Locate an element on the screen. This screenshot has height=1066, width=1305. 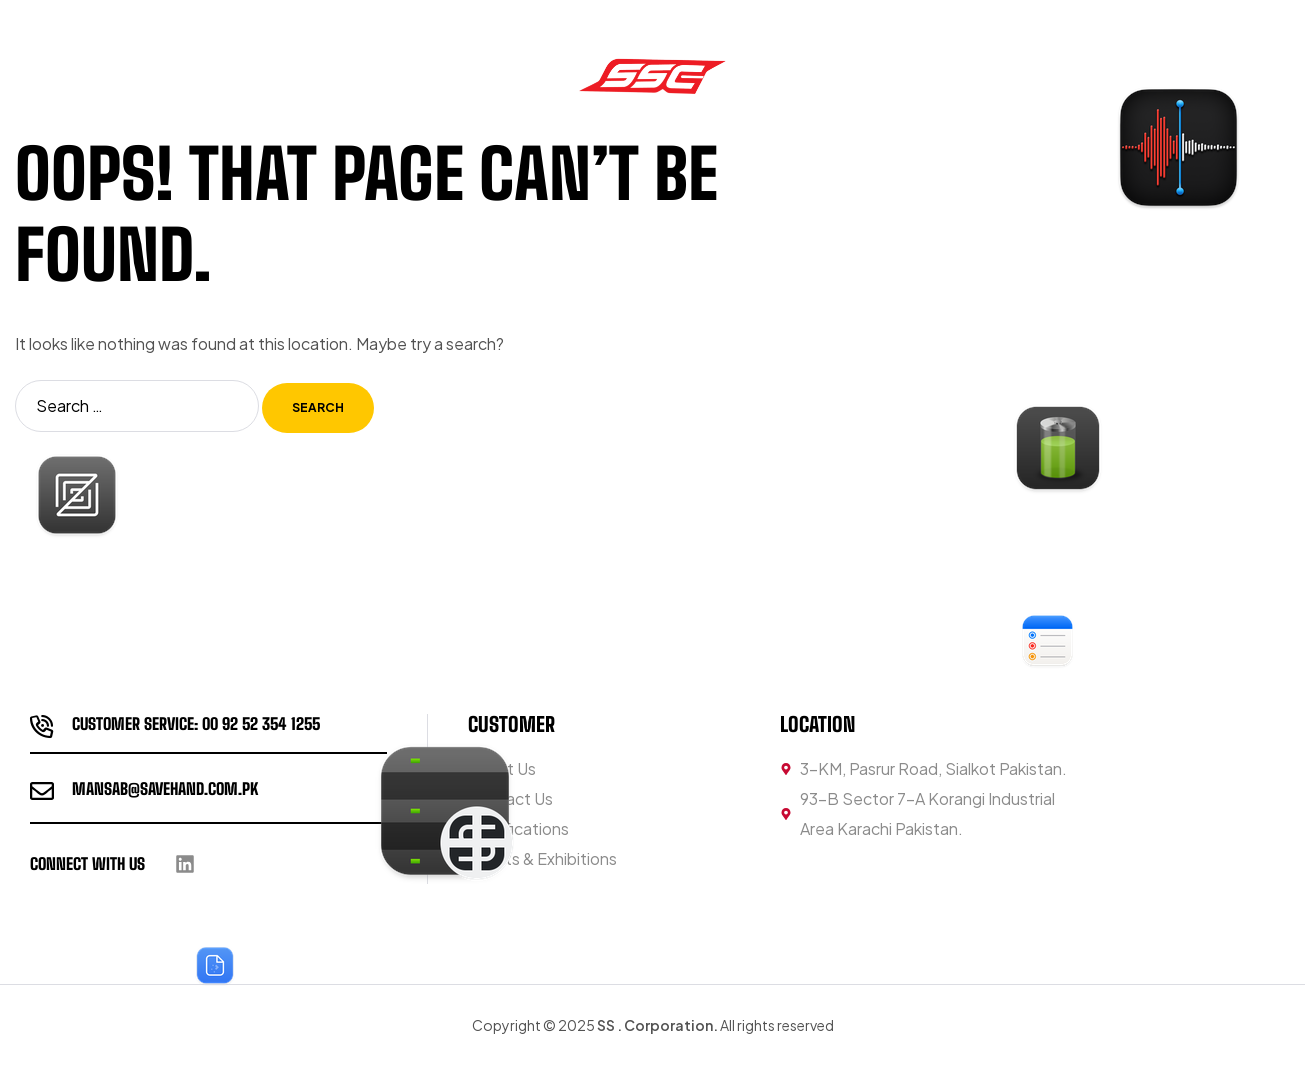
configure windows network sharing settings is located at coordinates (445, 811).